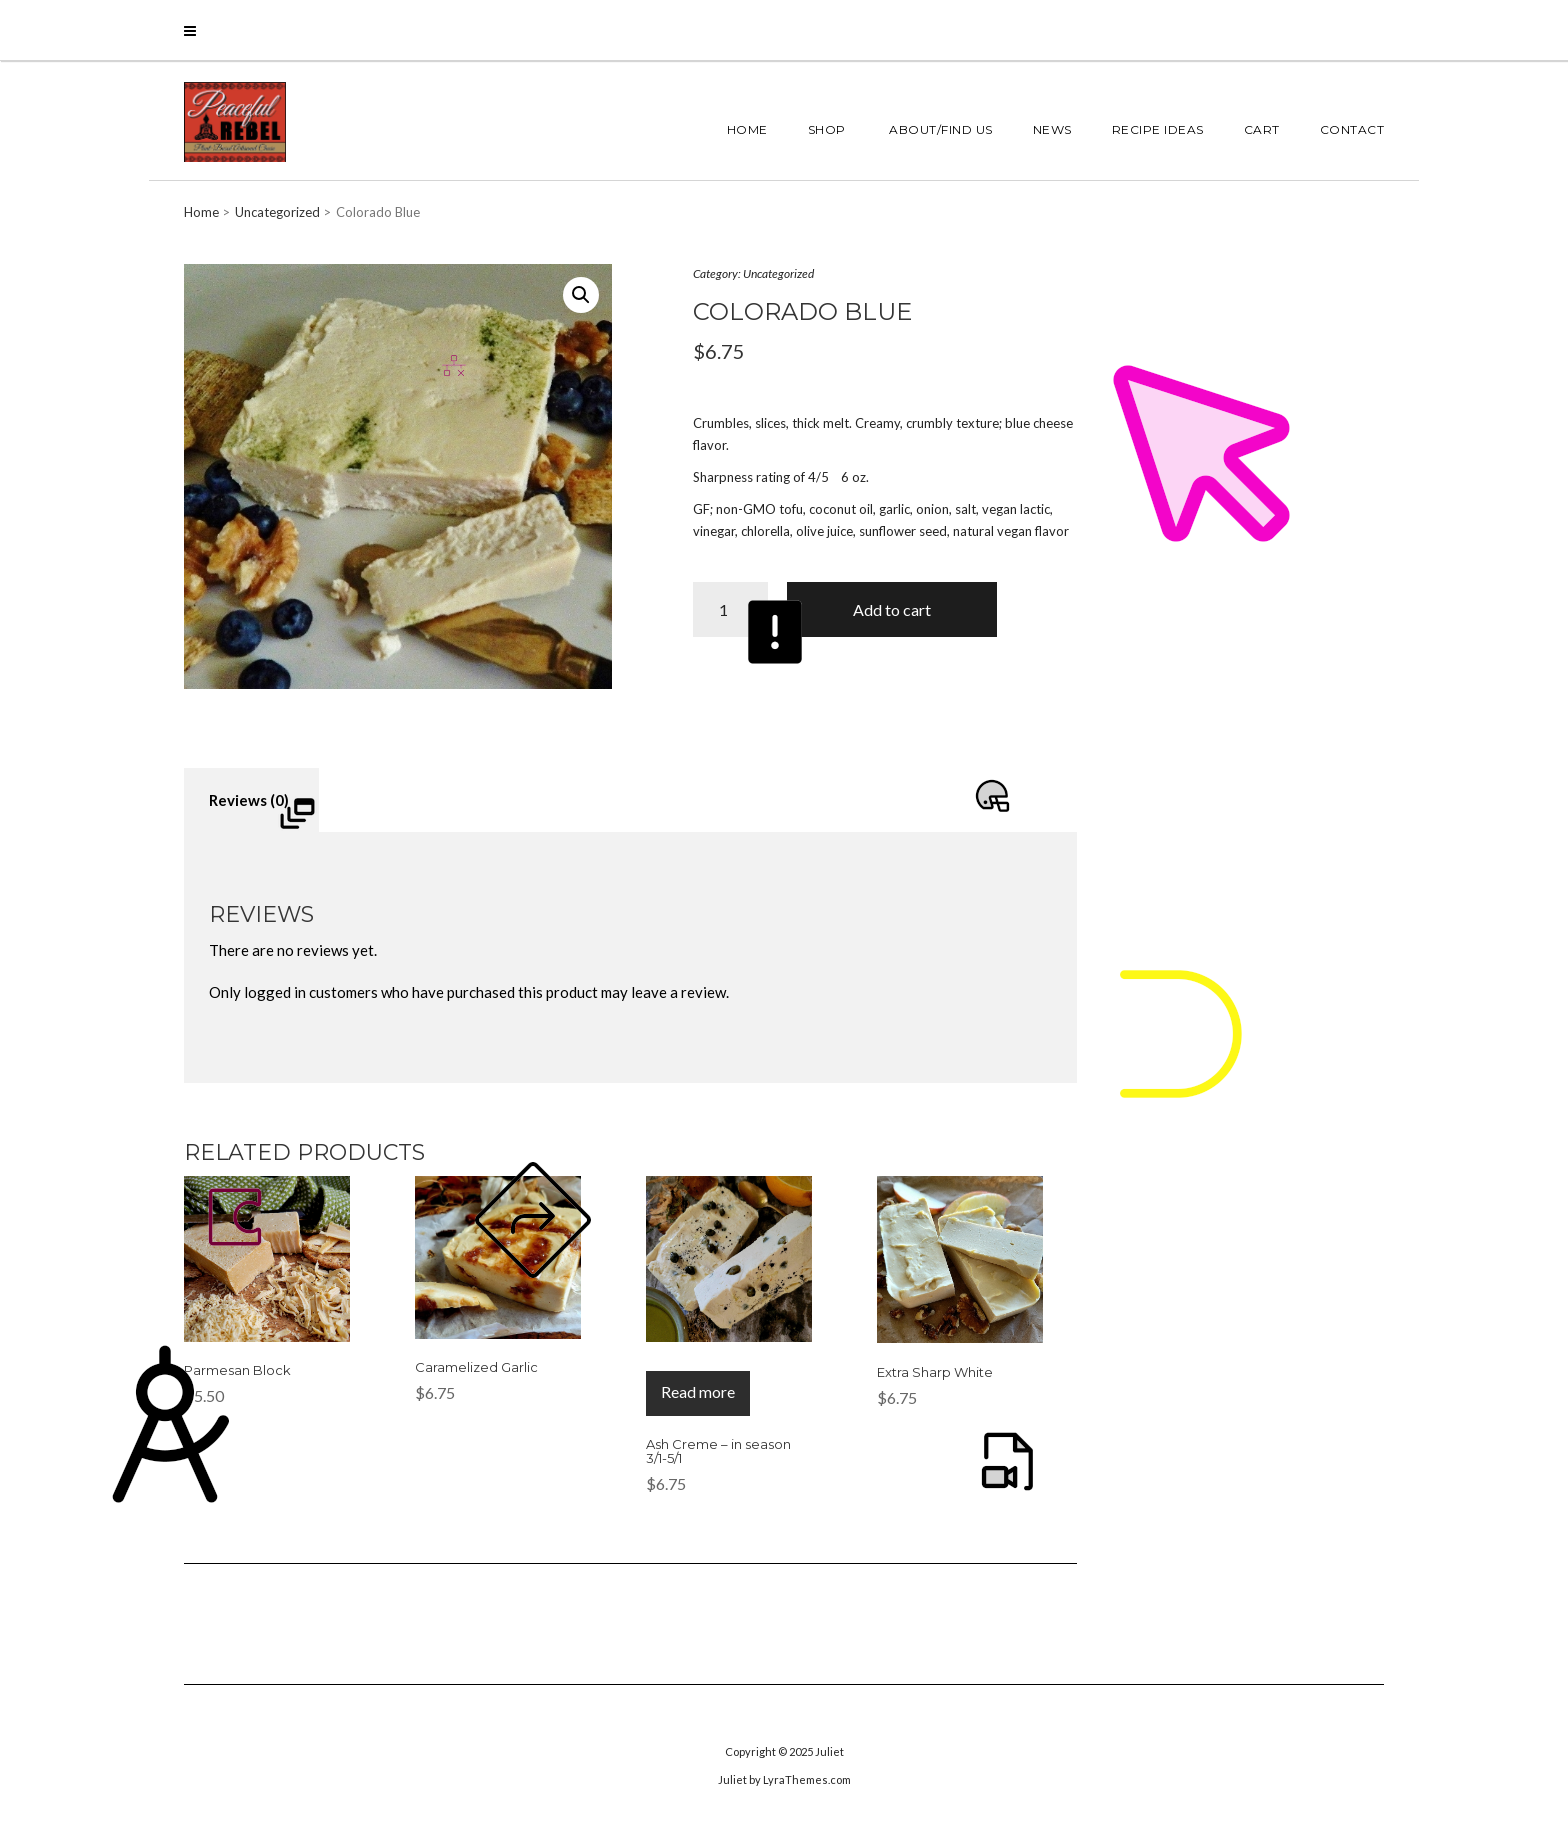 Image resolution: width=1568 pixels, height=1841 pixels. I want to click on indicates a turn or direction change ahead, so click(533, 1220).